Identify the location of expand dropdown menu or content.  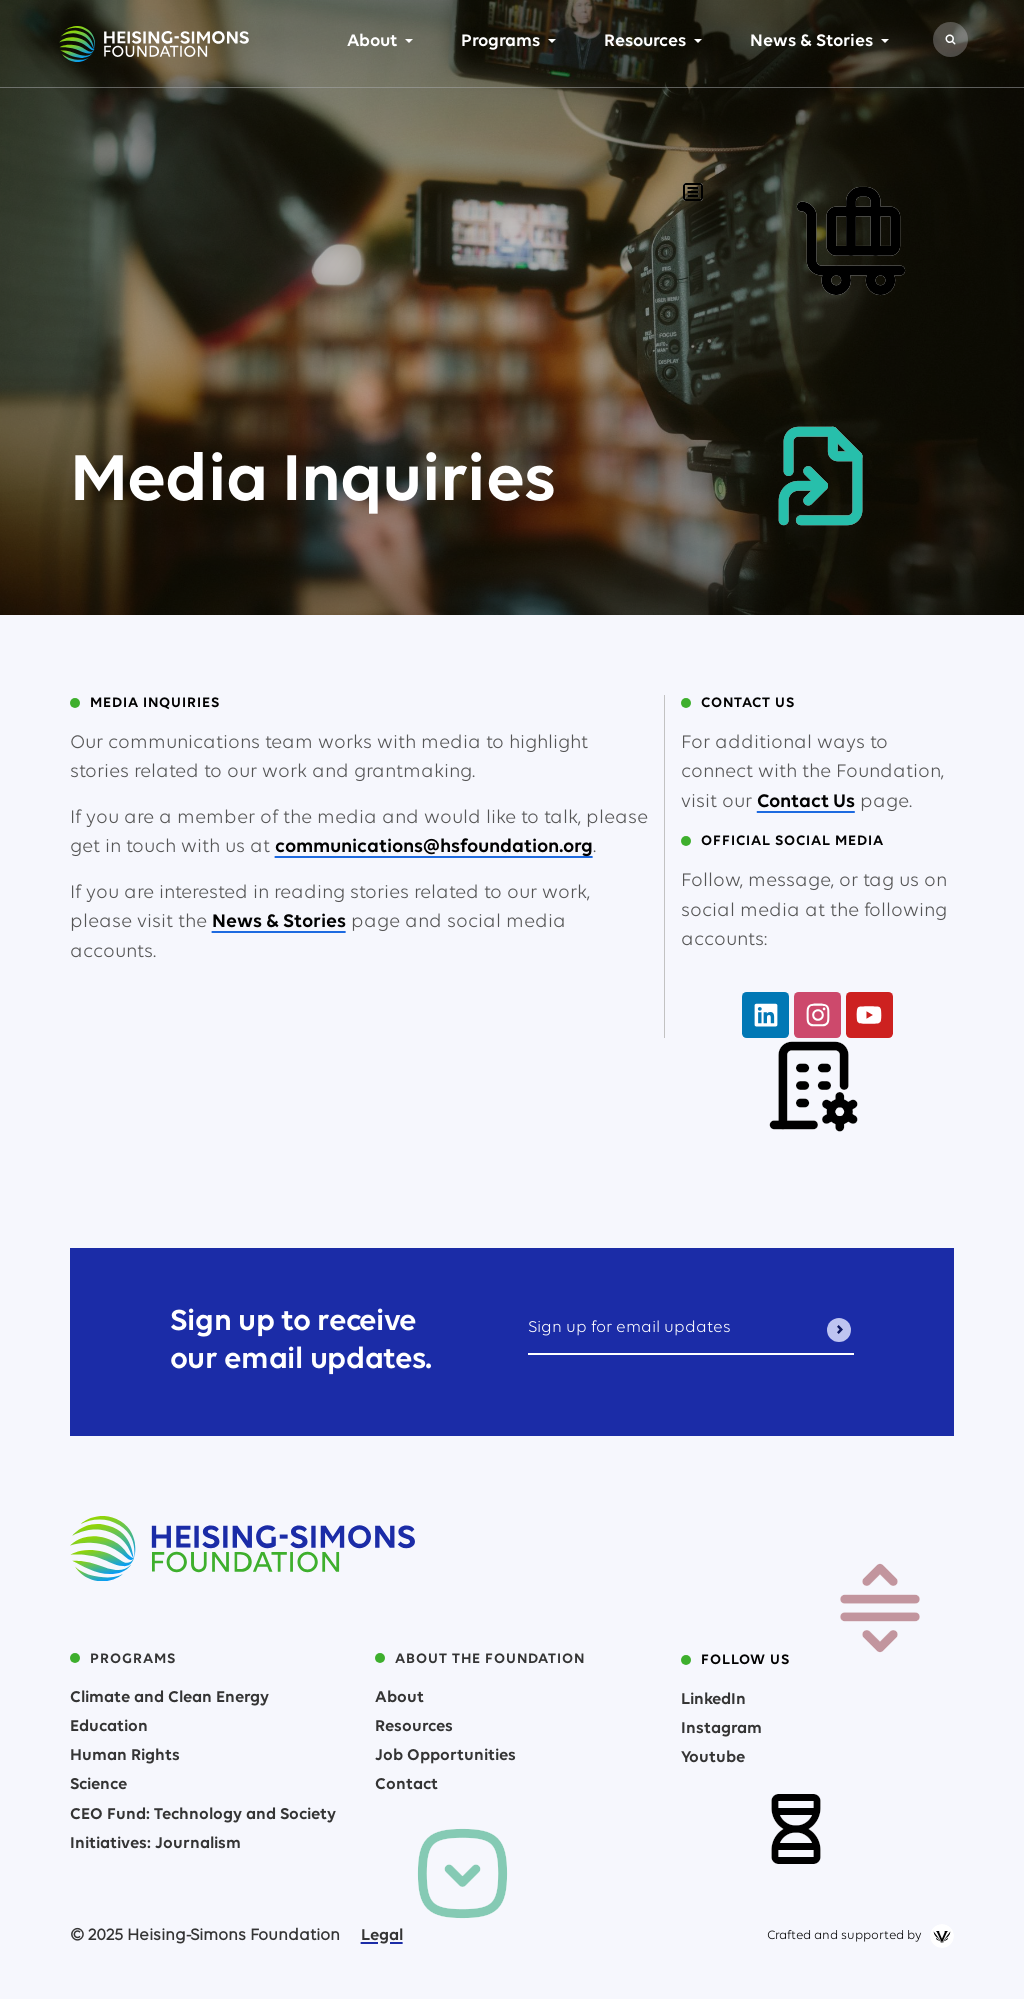
(462, 1873).